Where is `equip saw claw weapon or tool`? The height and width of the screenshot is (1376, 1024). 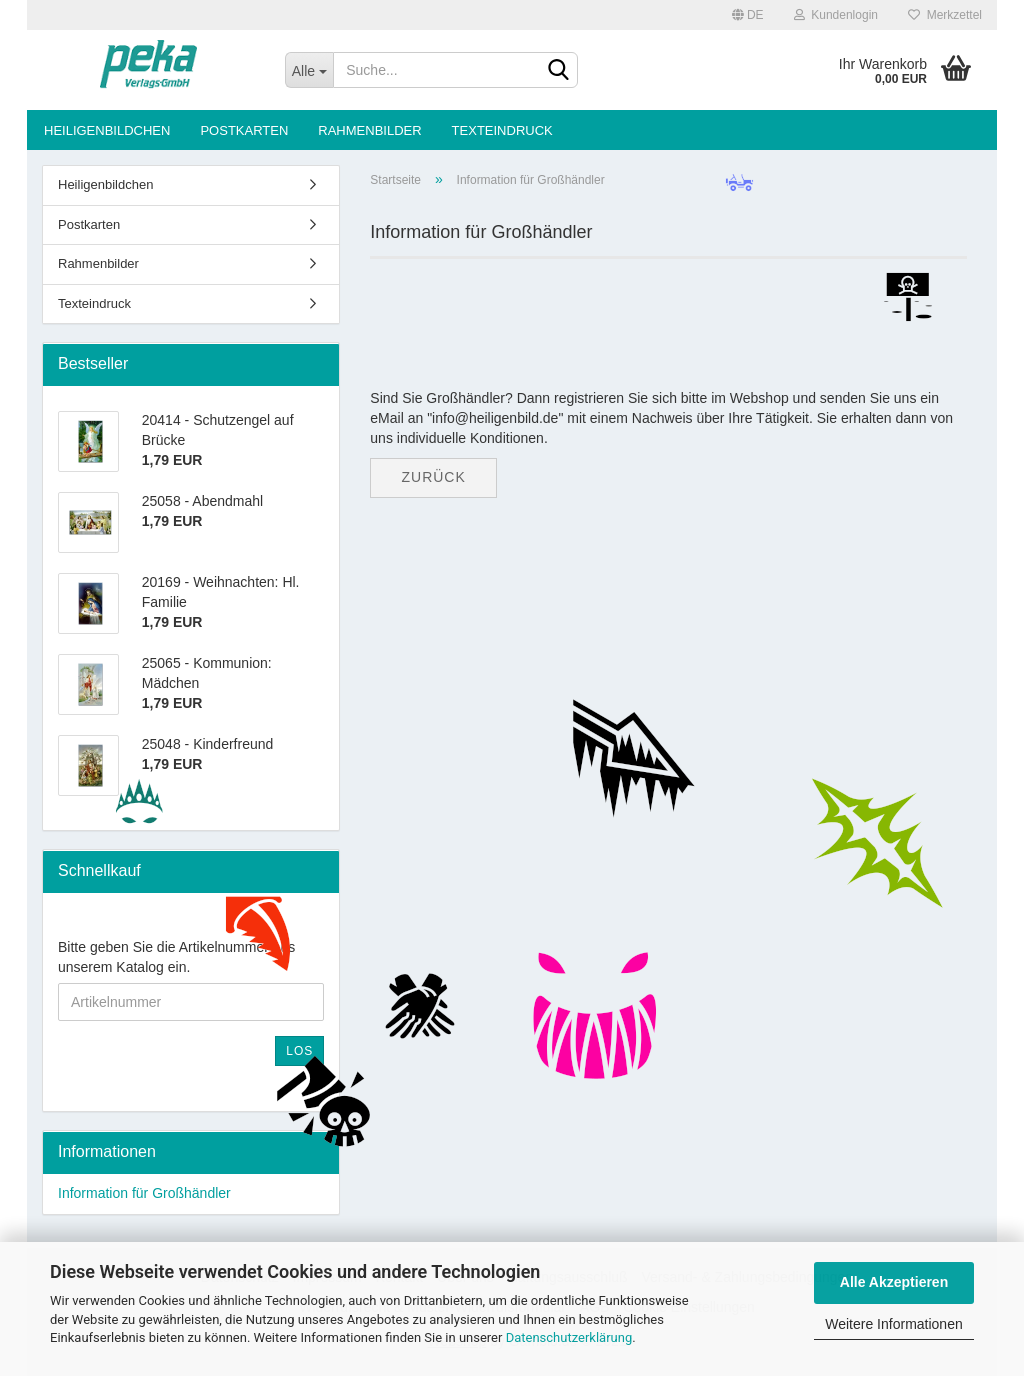 equip saw claw weapon or tool is located at coordinates (262, 934).